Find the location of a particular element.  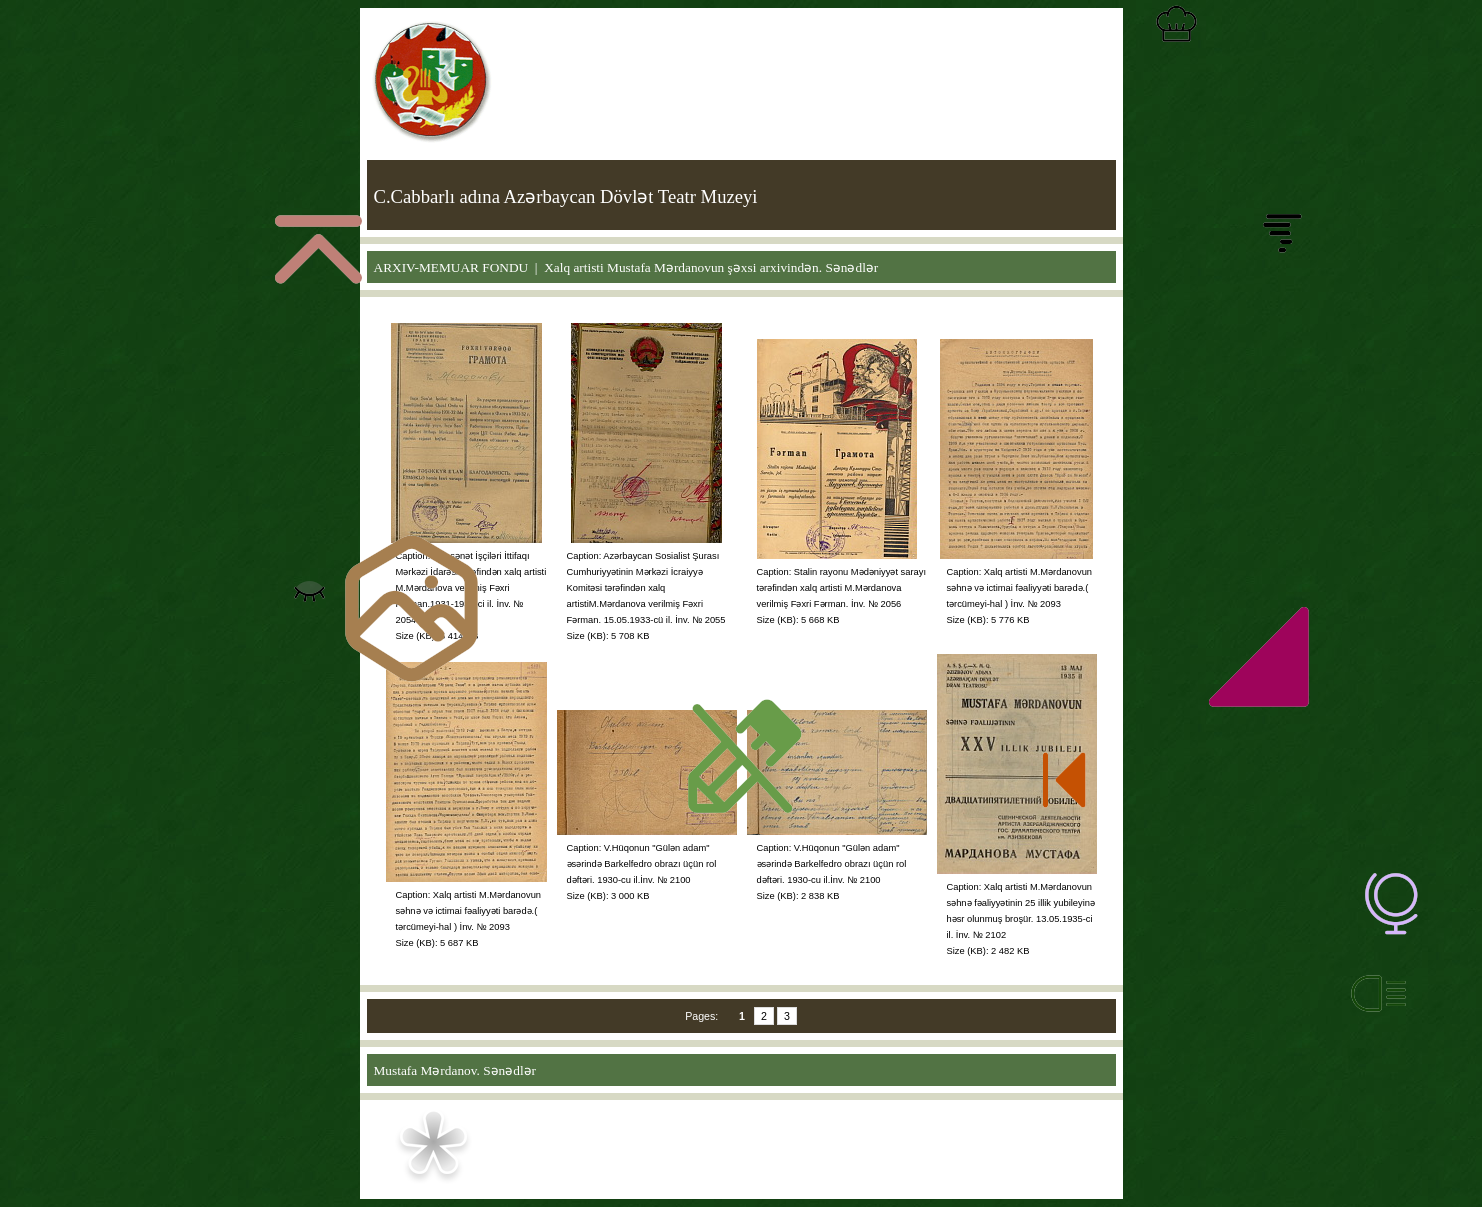

hide password or sensitive content is located at coordinates (309, 591).